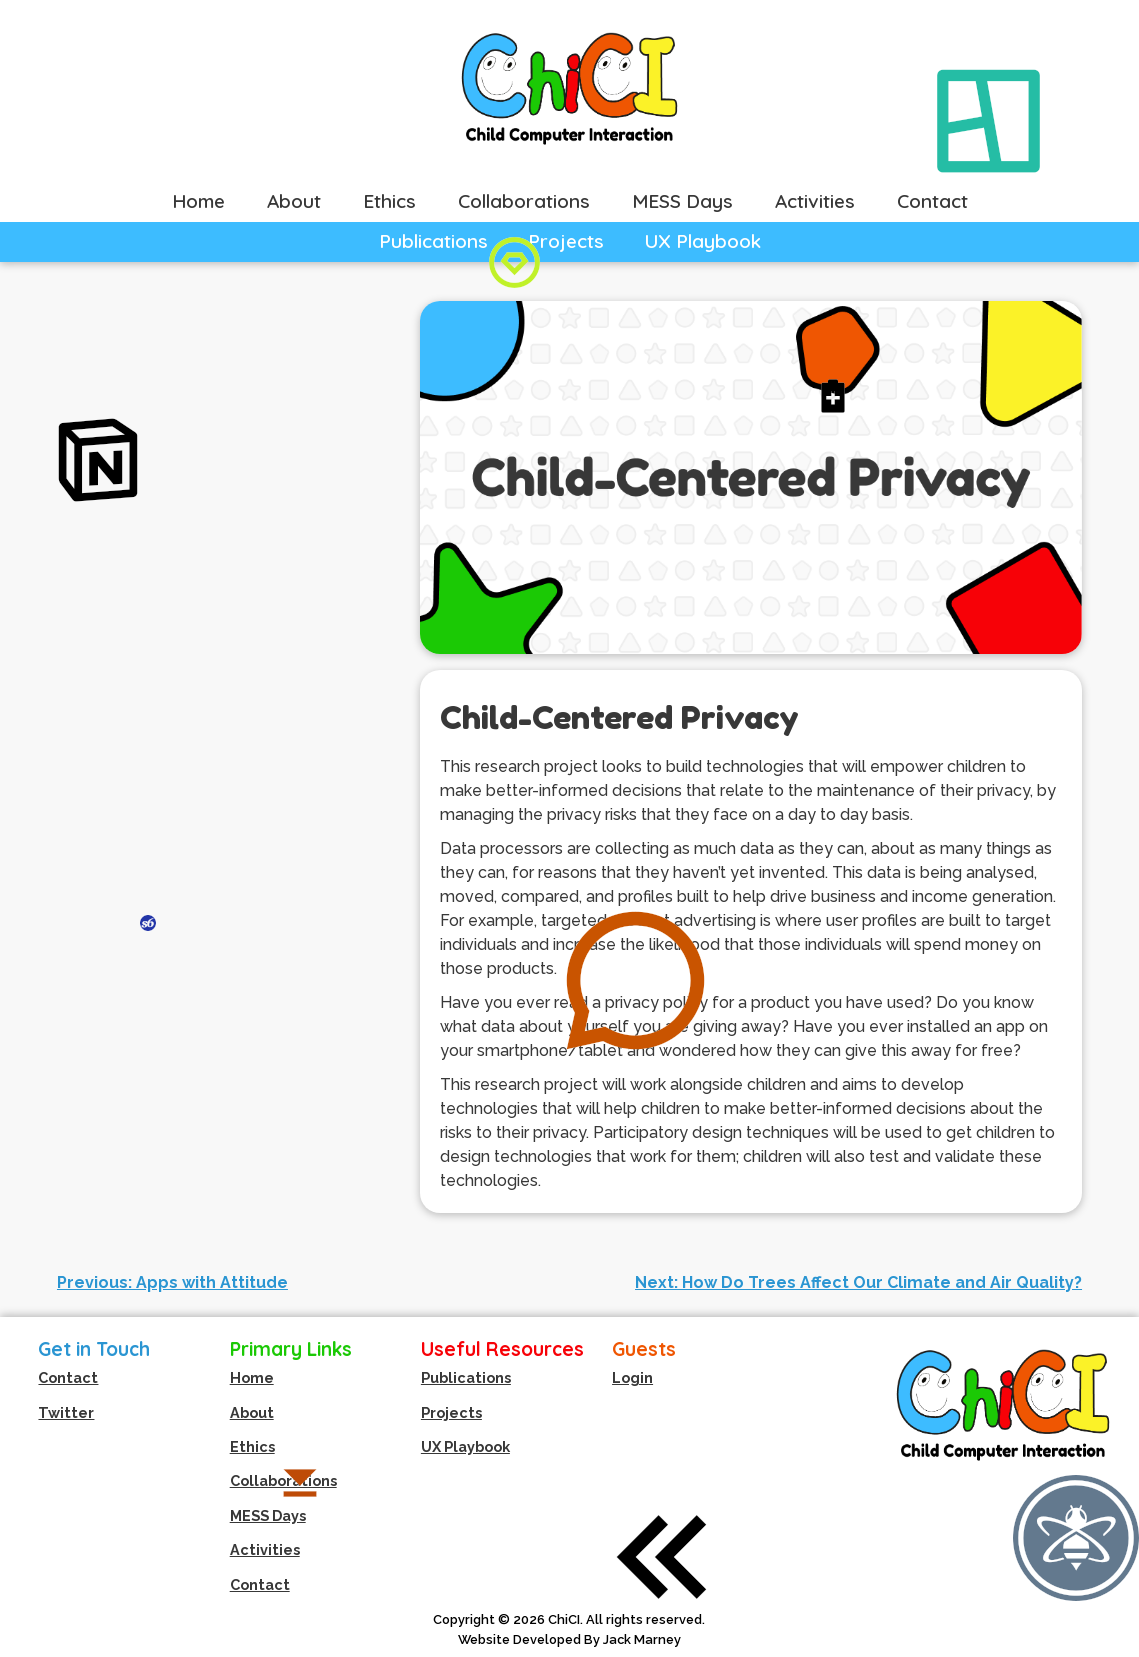 The width and height of the screenshot is (1139, 1657). What do you see at coordinates (148, 923) in the screenshot?
I see `visit Society6 website or app` at bounding box center [148, 923].